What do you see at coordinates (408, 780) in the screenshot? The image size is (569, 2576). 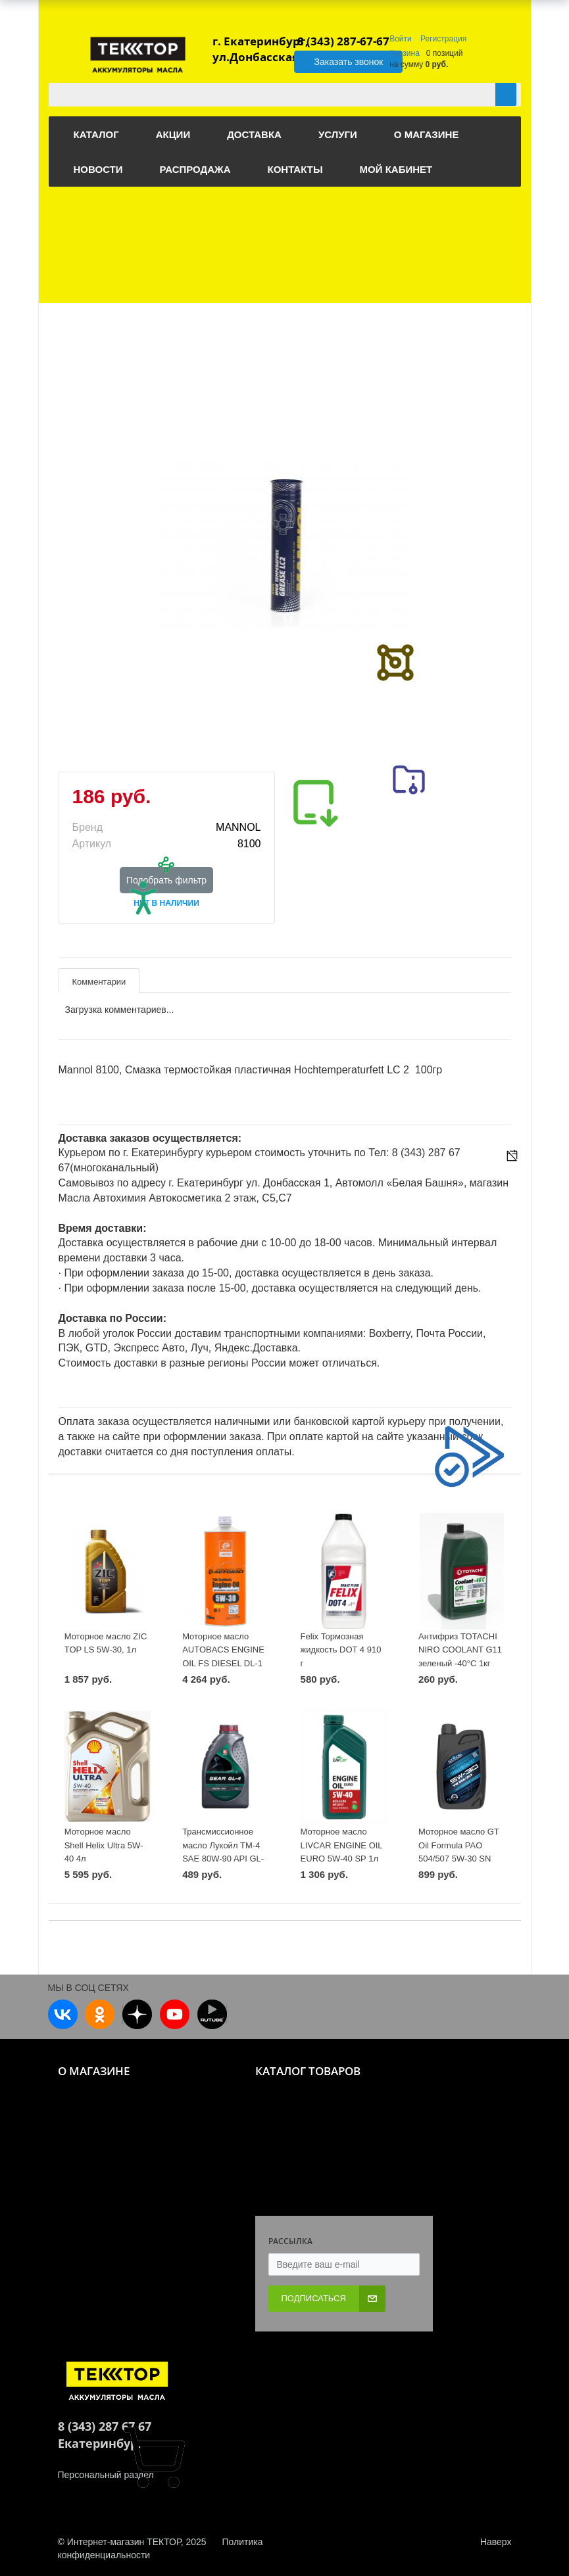 I see `access archived files or folders` at bounding box center [408, 780].